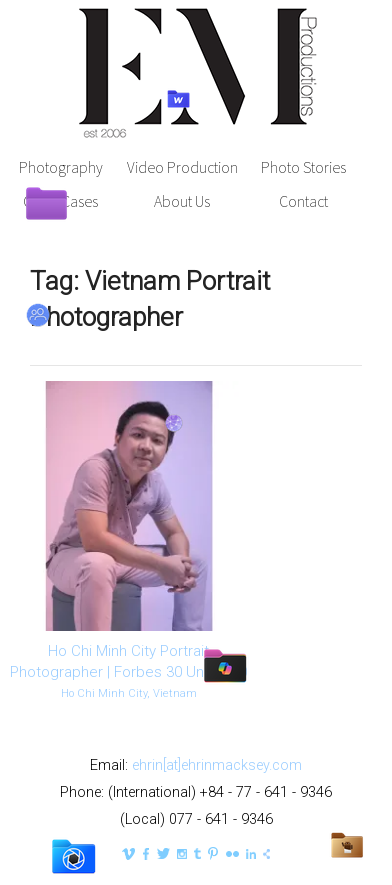 Image resolution: width=392 pixels, height=885 pixels. What do you see at coordinates (178, 99) in the screenshot?
I see `folder containing Webflow project files` at bounding box center [178, 99].